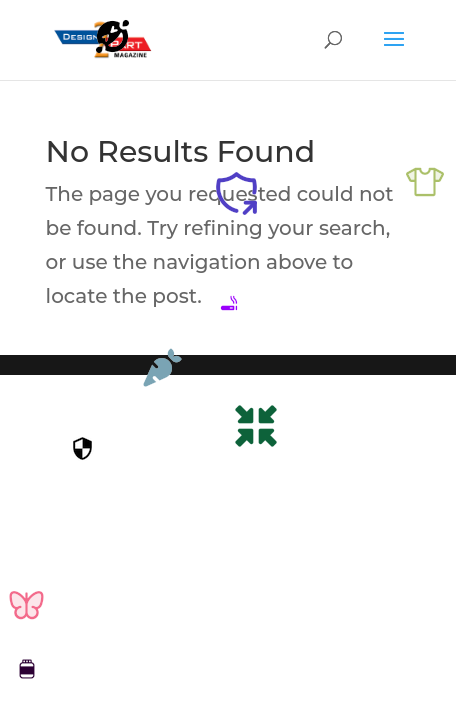 The width and height of the screenshot is (456, 720). I want to click on access security settings, so click(82, 448).